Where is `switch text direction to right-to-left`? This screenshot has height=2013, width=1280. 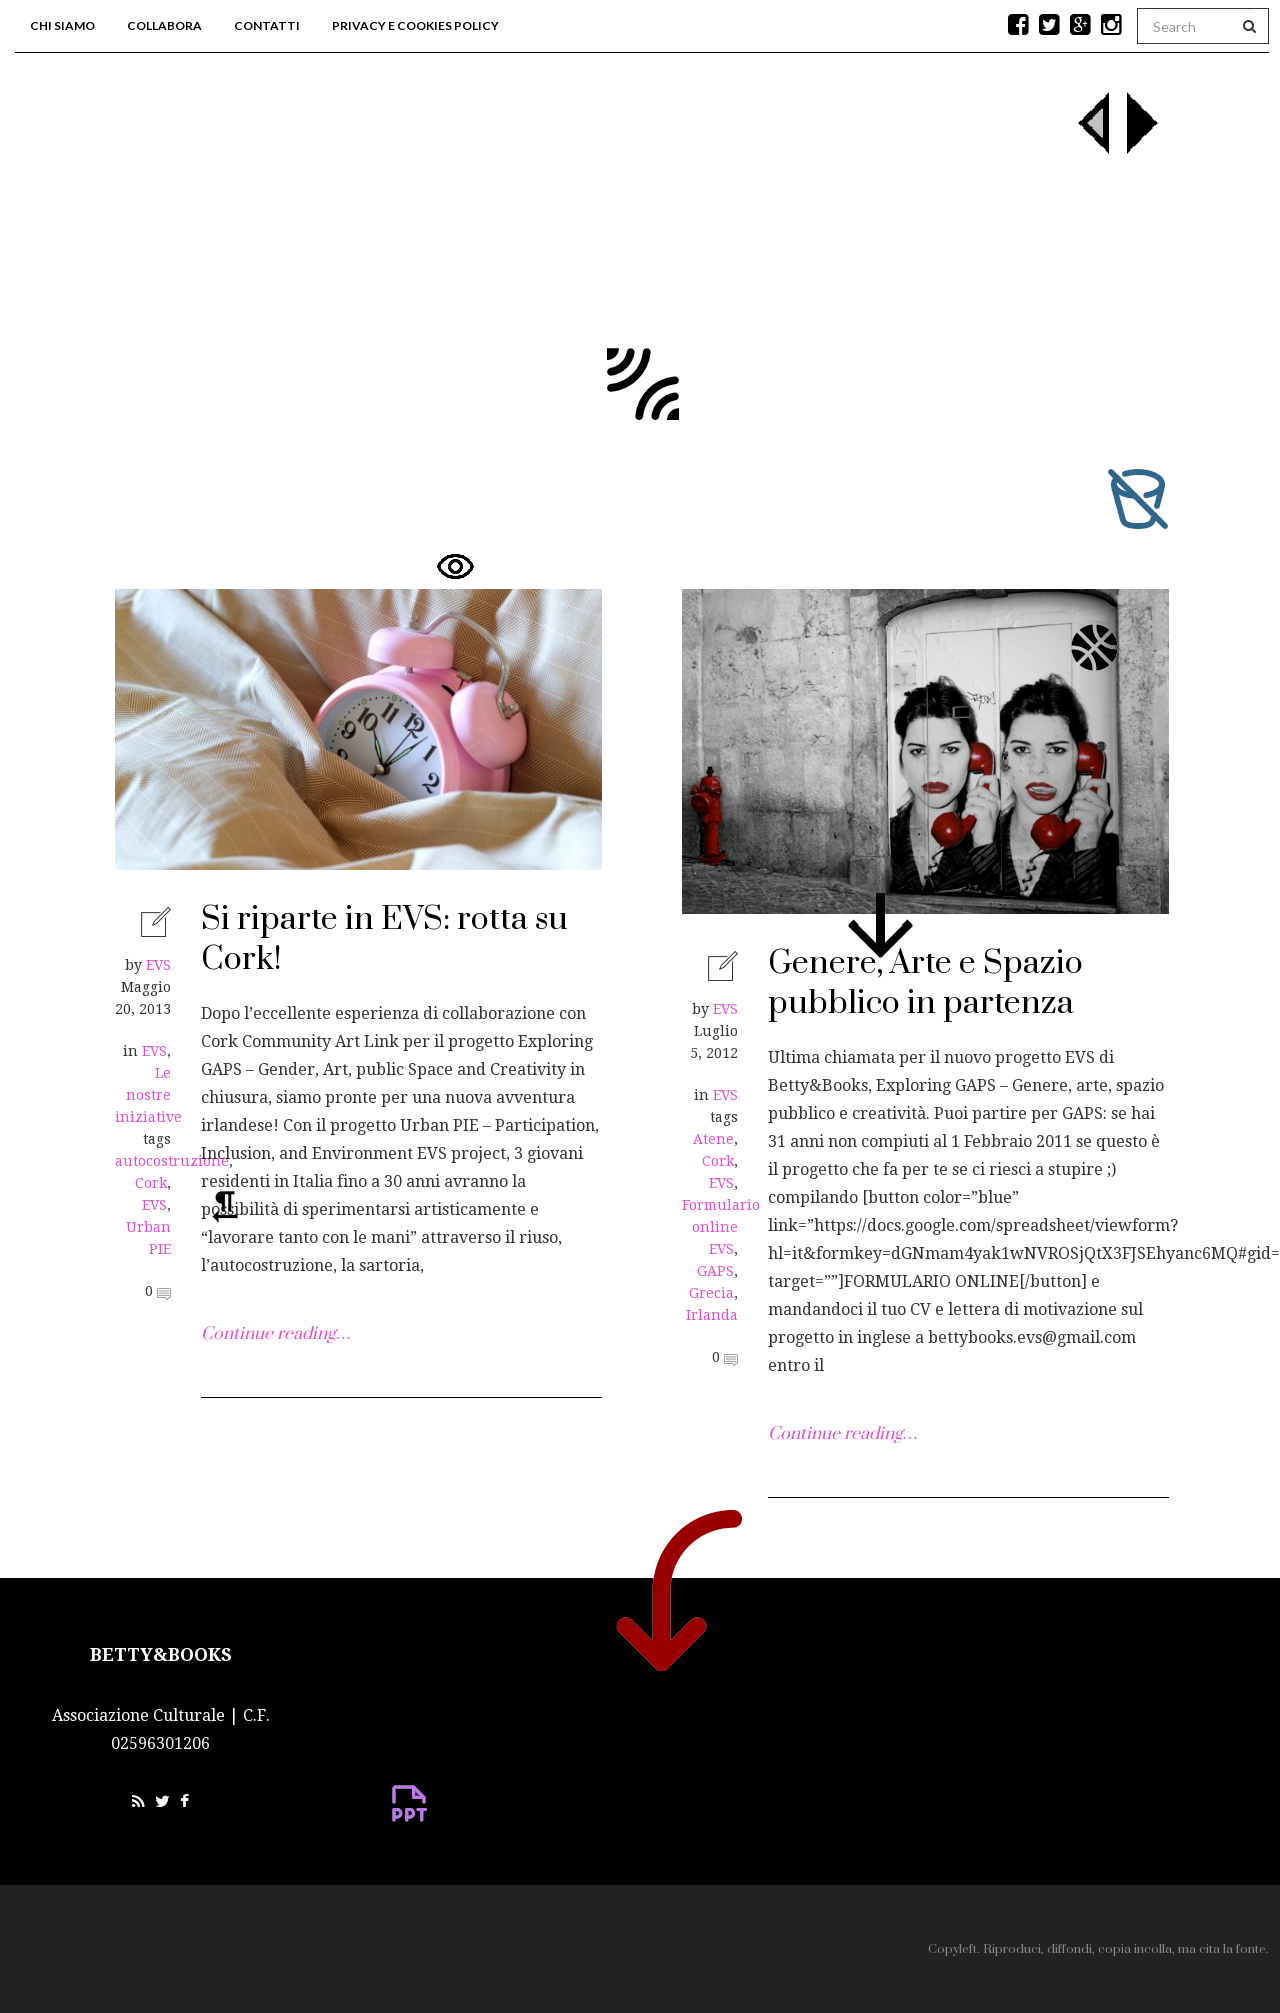 switch text direction to right-to-left is located at coordinates (225, 1207).